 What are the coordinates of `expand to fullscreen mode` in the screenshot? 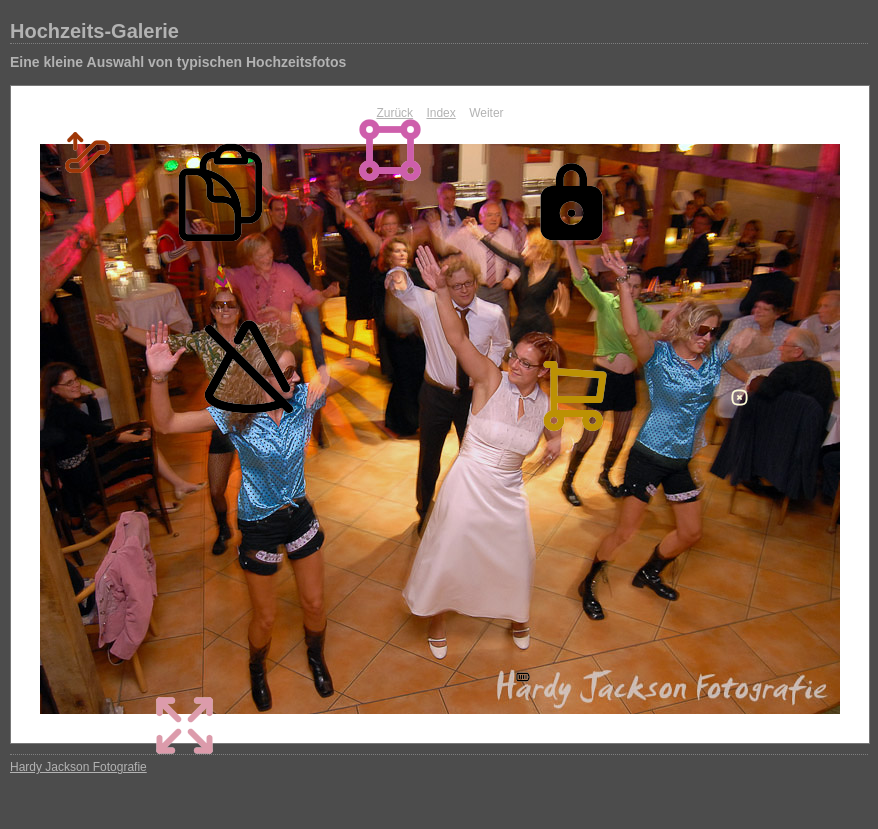 It's located at (184, 725).